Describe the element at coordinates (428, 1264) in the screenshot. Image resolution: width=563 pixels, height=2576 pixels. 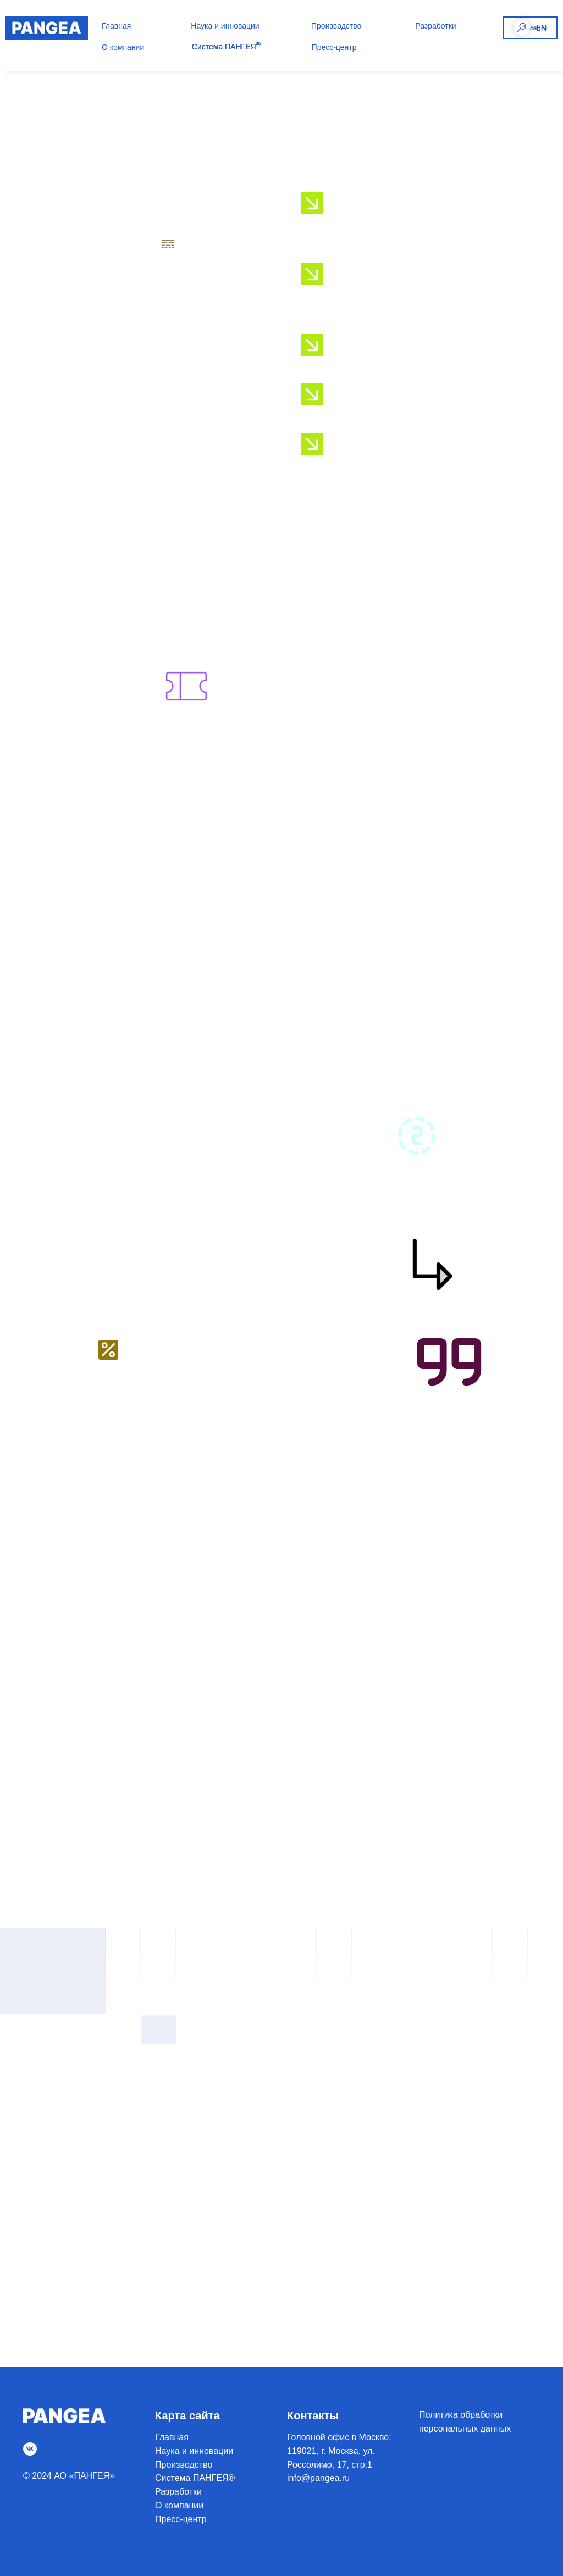
I see `redirect or forward content to another destination` at that location.